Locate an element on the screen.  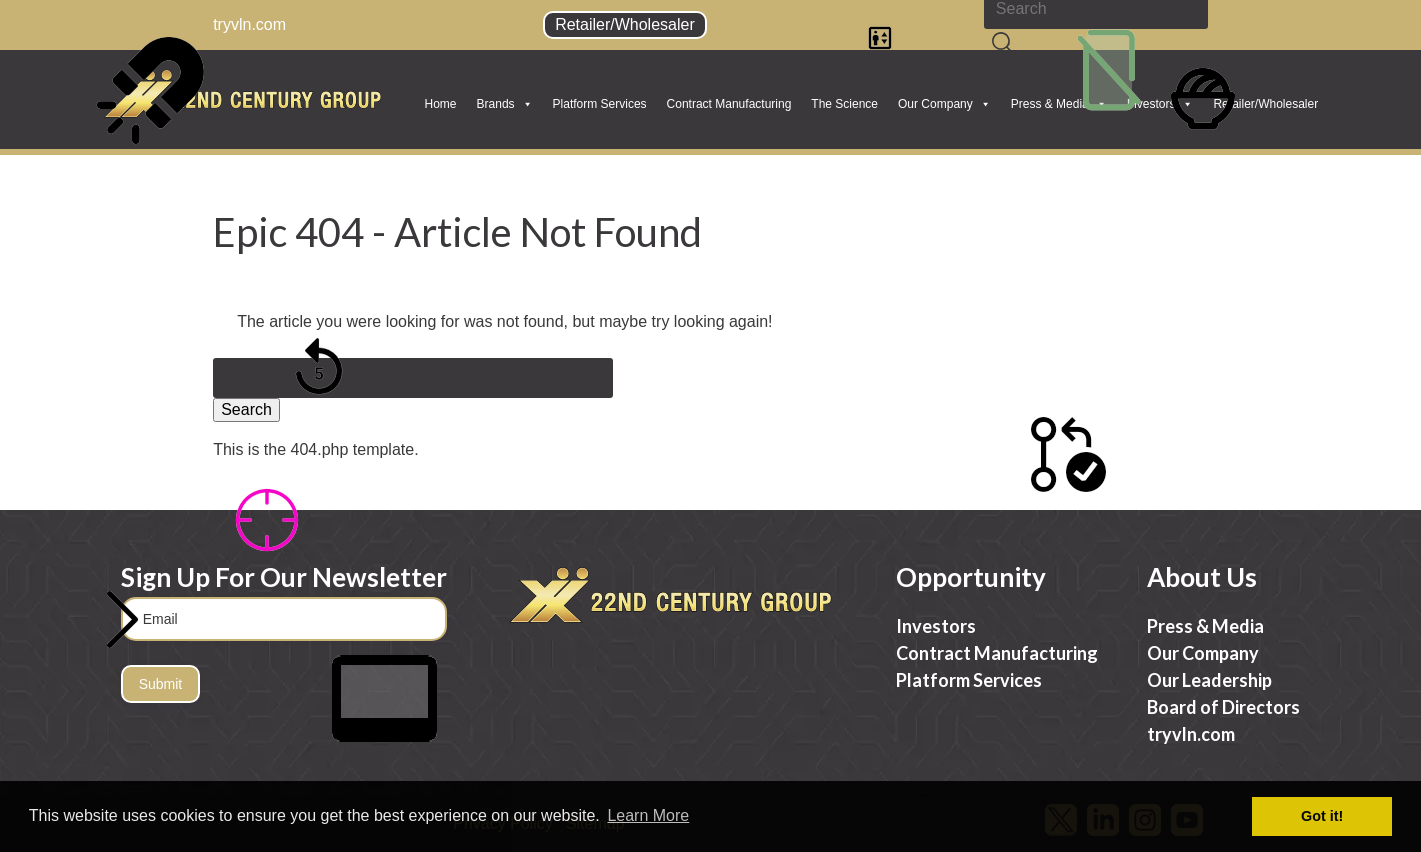
indicates a merged or completed pull request is located at coordinates (1066, 452).